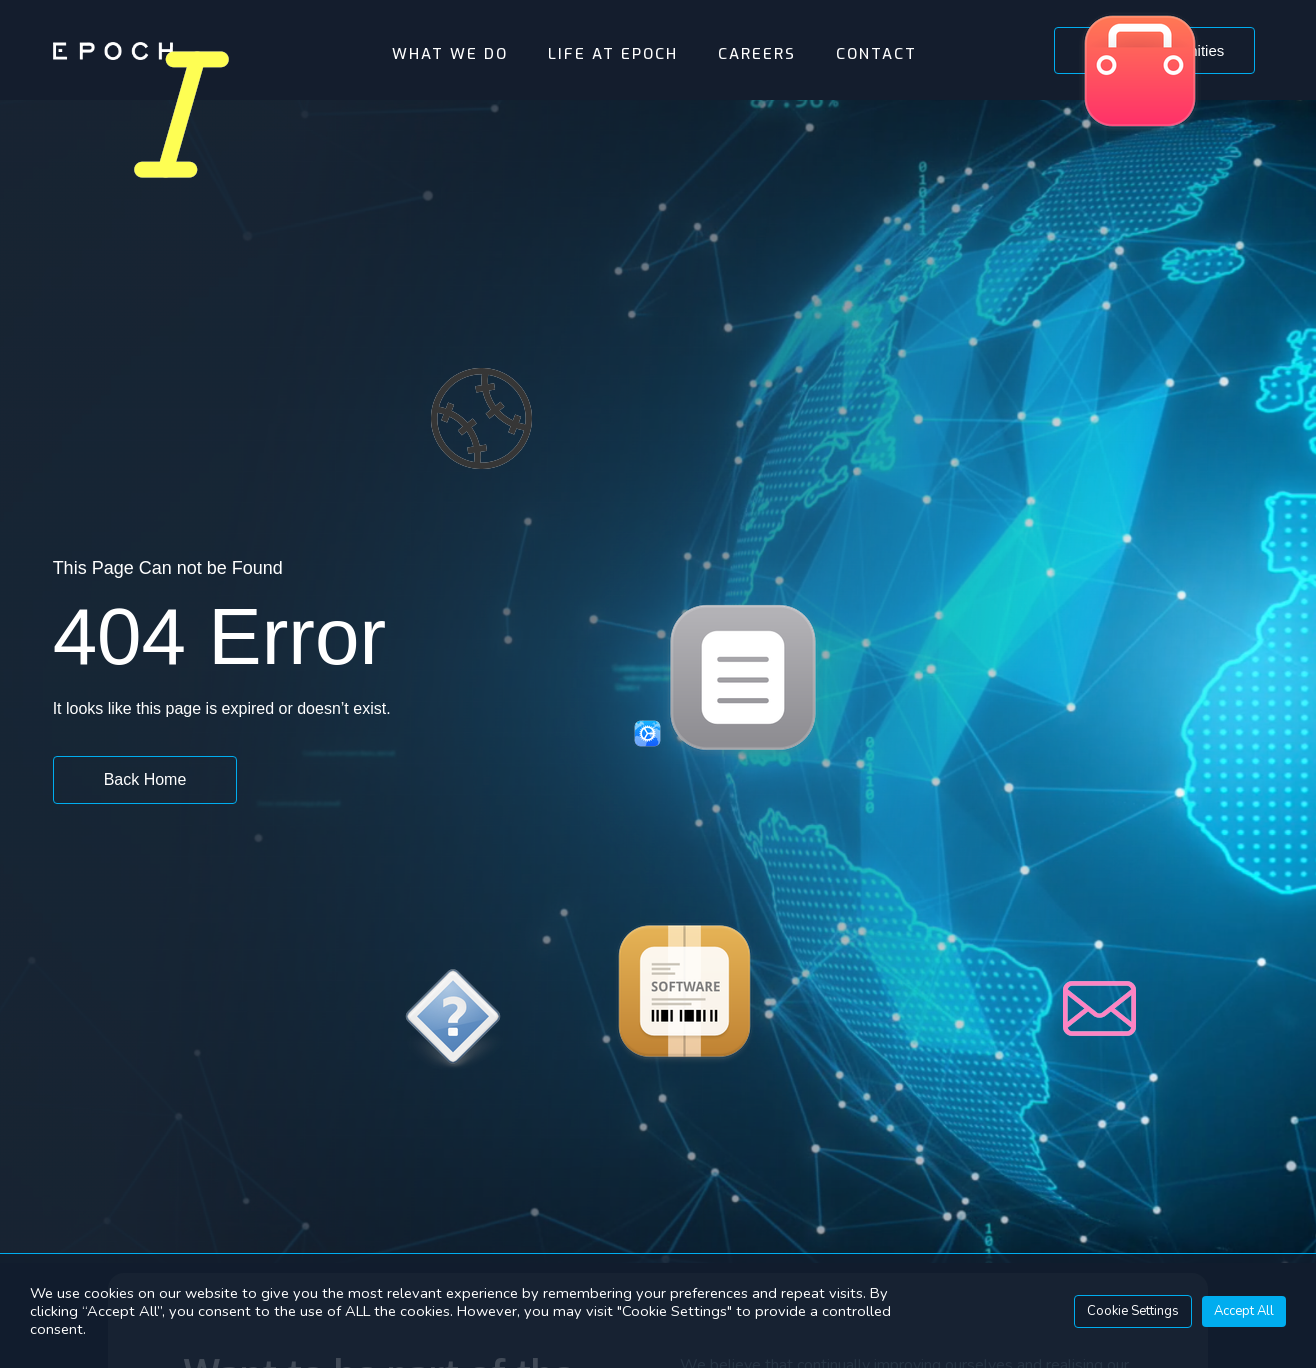 This screenshot has width=1316, height=1368. Describe the element at coordinates (481, 418) in the screenshot. I see `access sports and activity emoji` at that location.